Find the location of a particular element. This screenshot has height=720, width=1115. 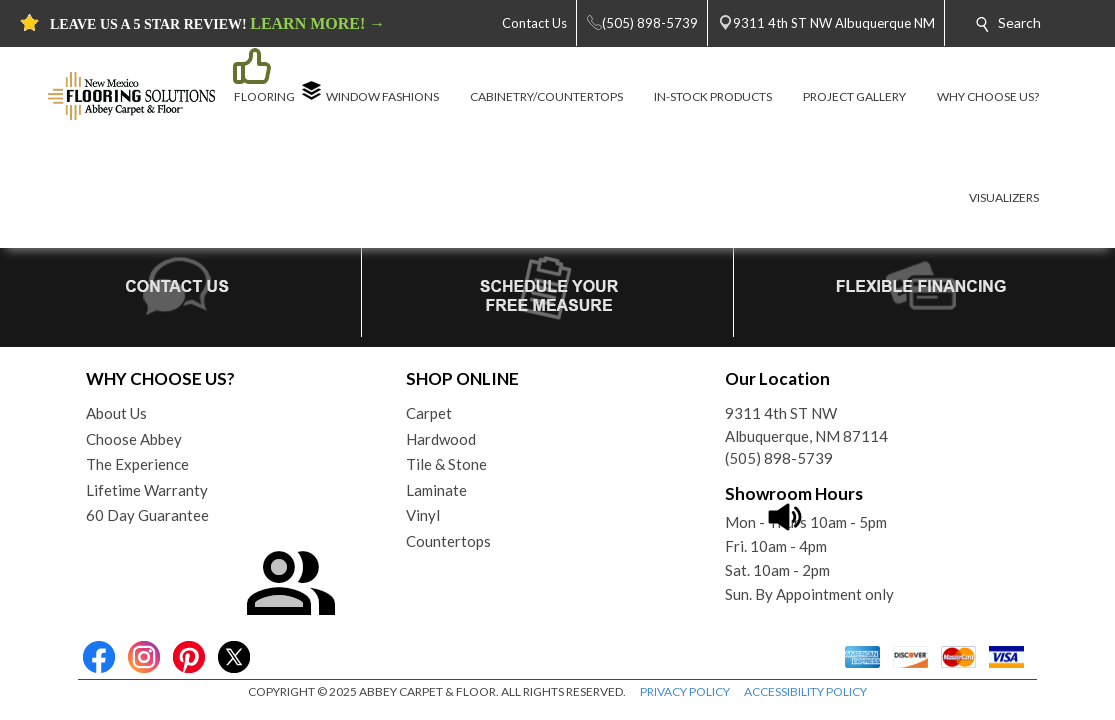

view contacts or people list is located at coordinates (291, 583).